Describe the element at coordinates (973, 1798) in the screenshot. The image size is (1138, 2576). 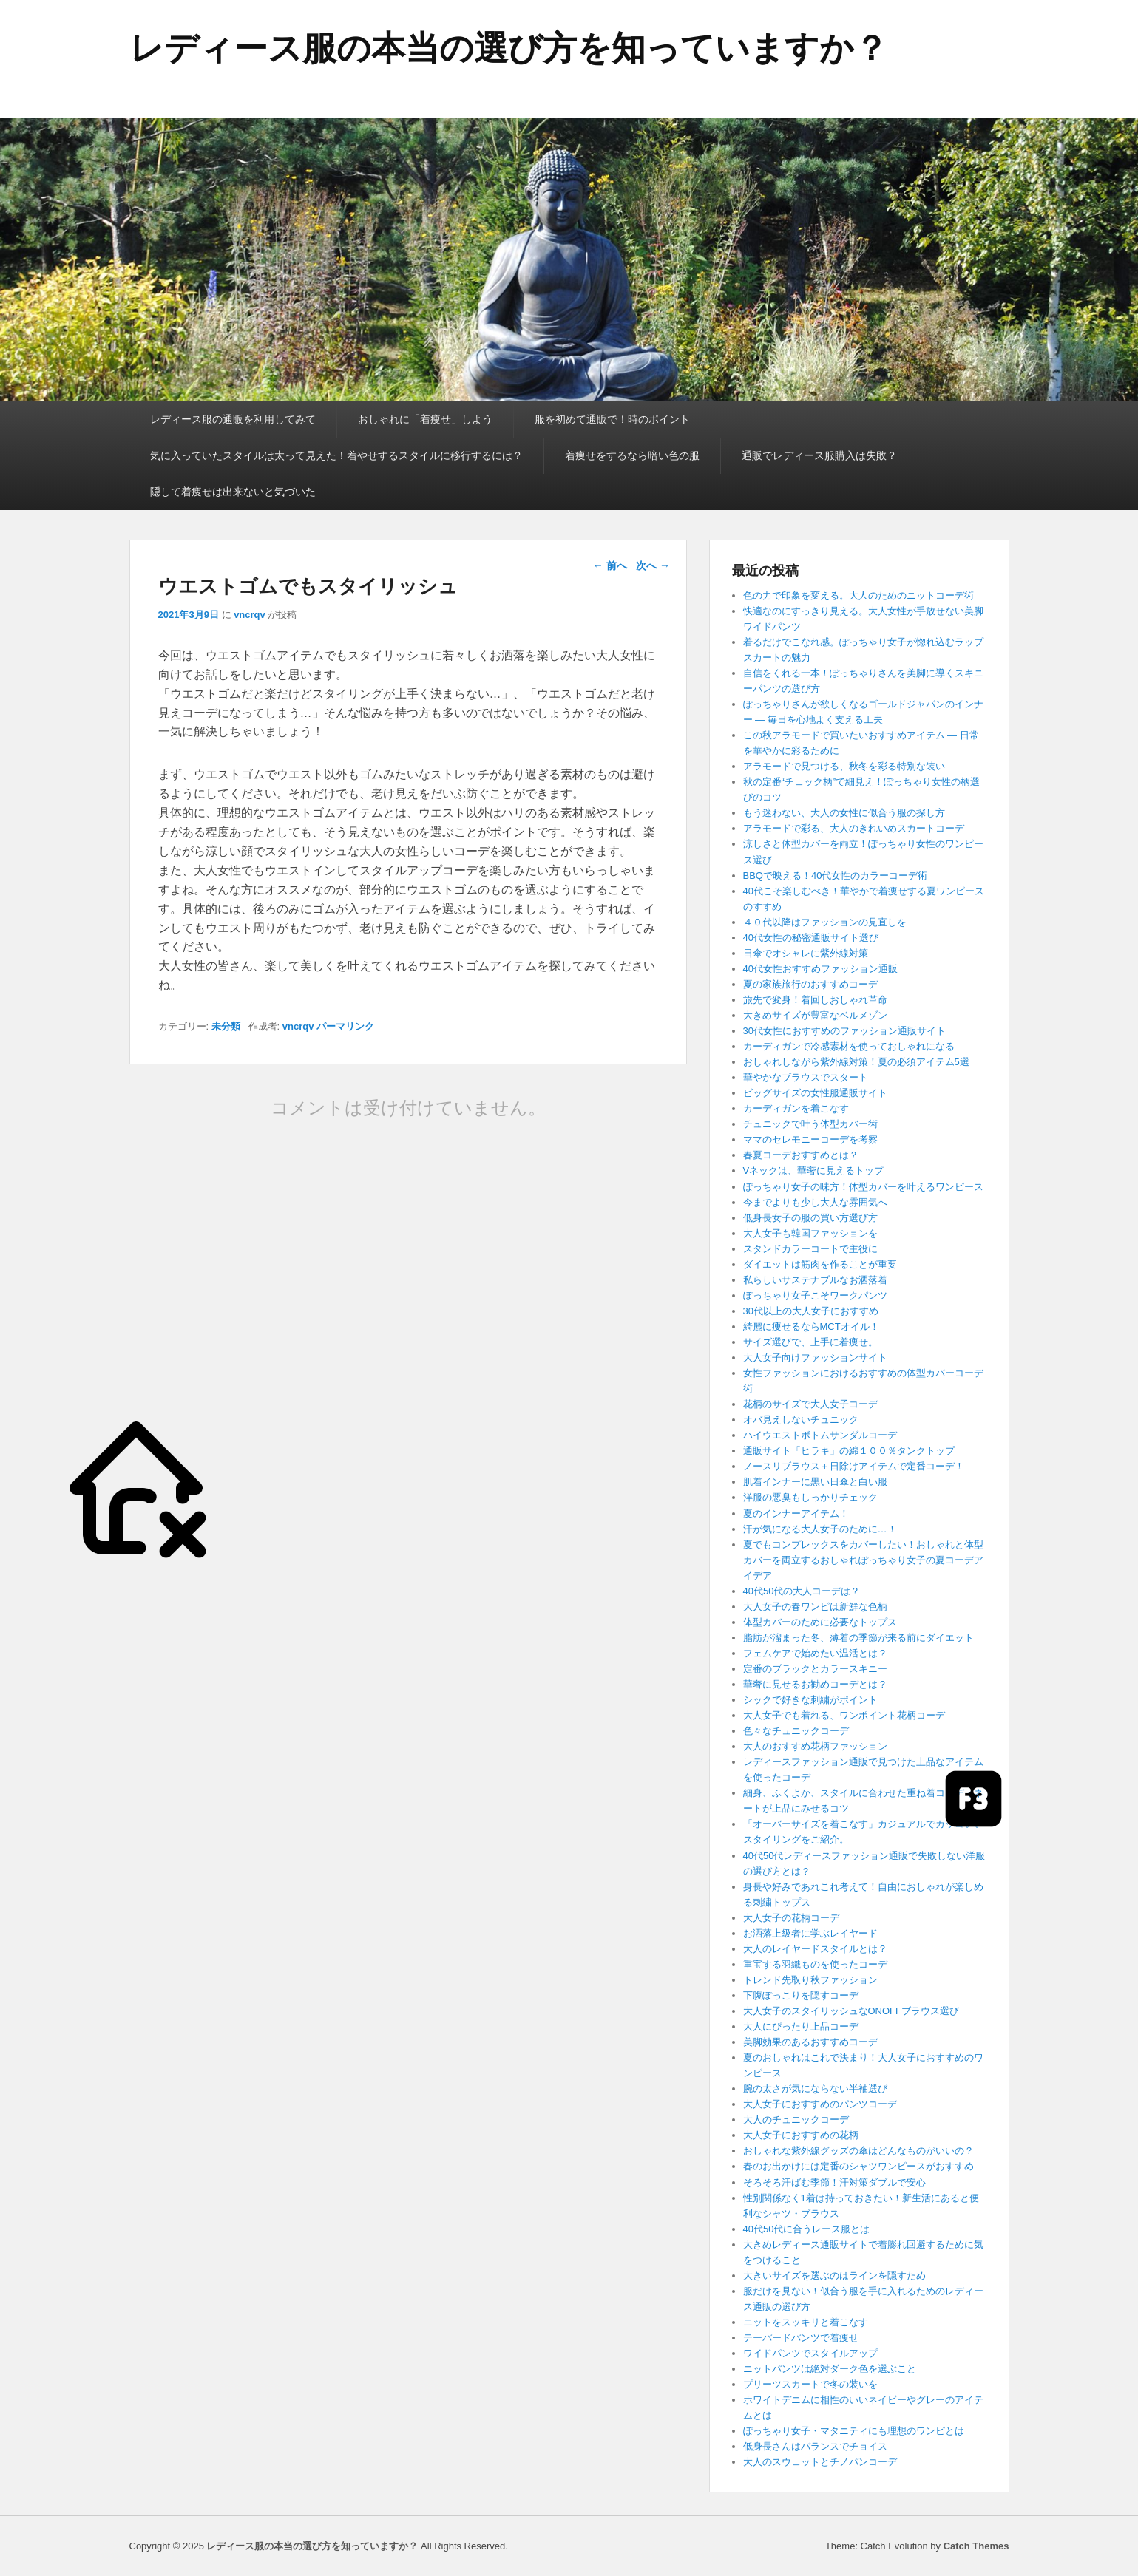
I see `keyboard shortcut indicator for F3 function key` at that location.